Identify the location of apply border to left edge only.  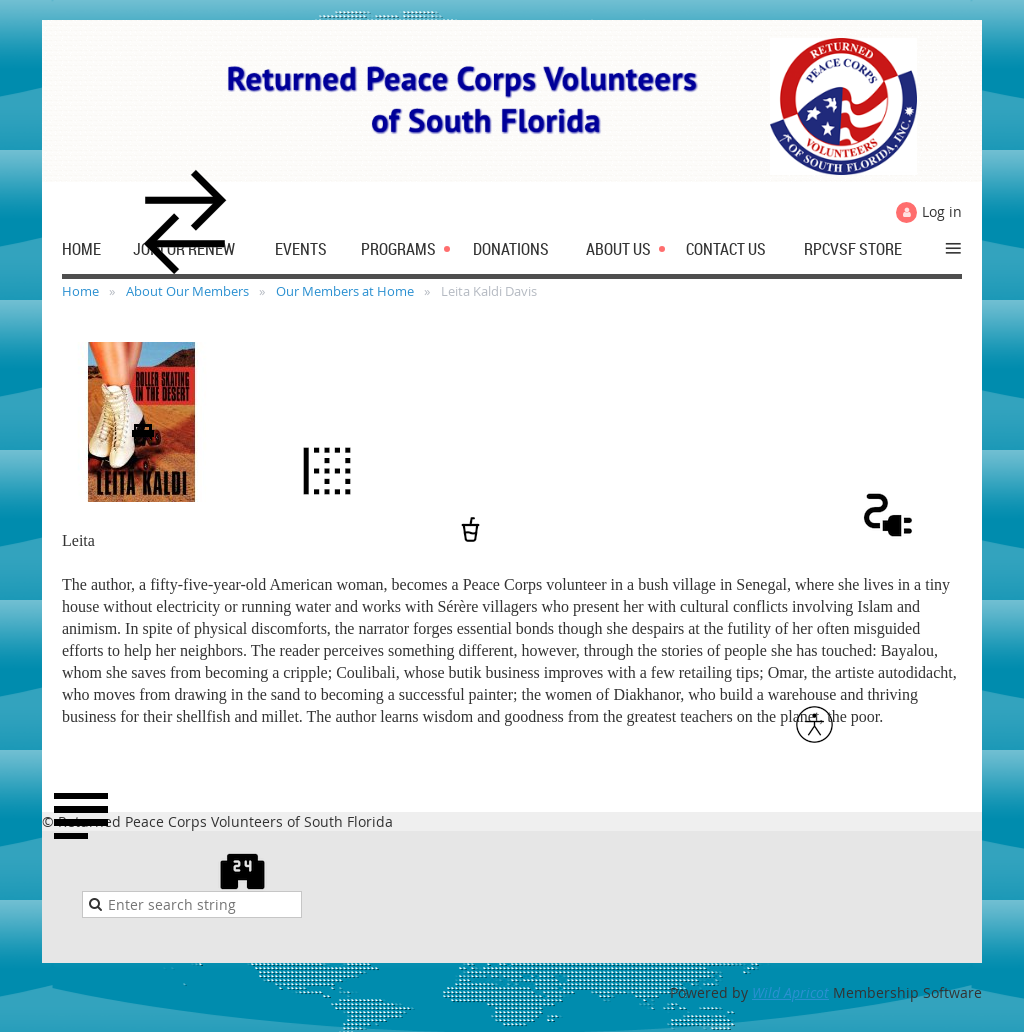
(327, 471).